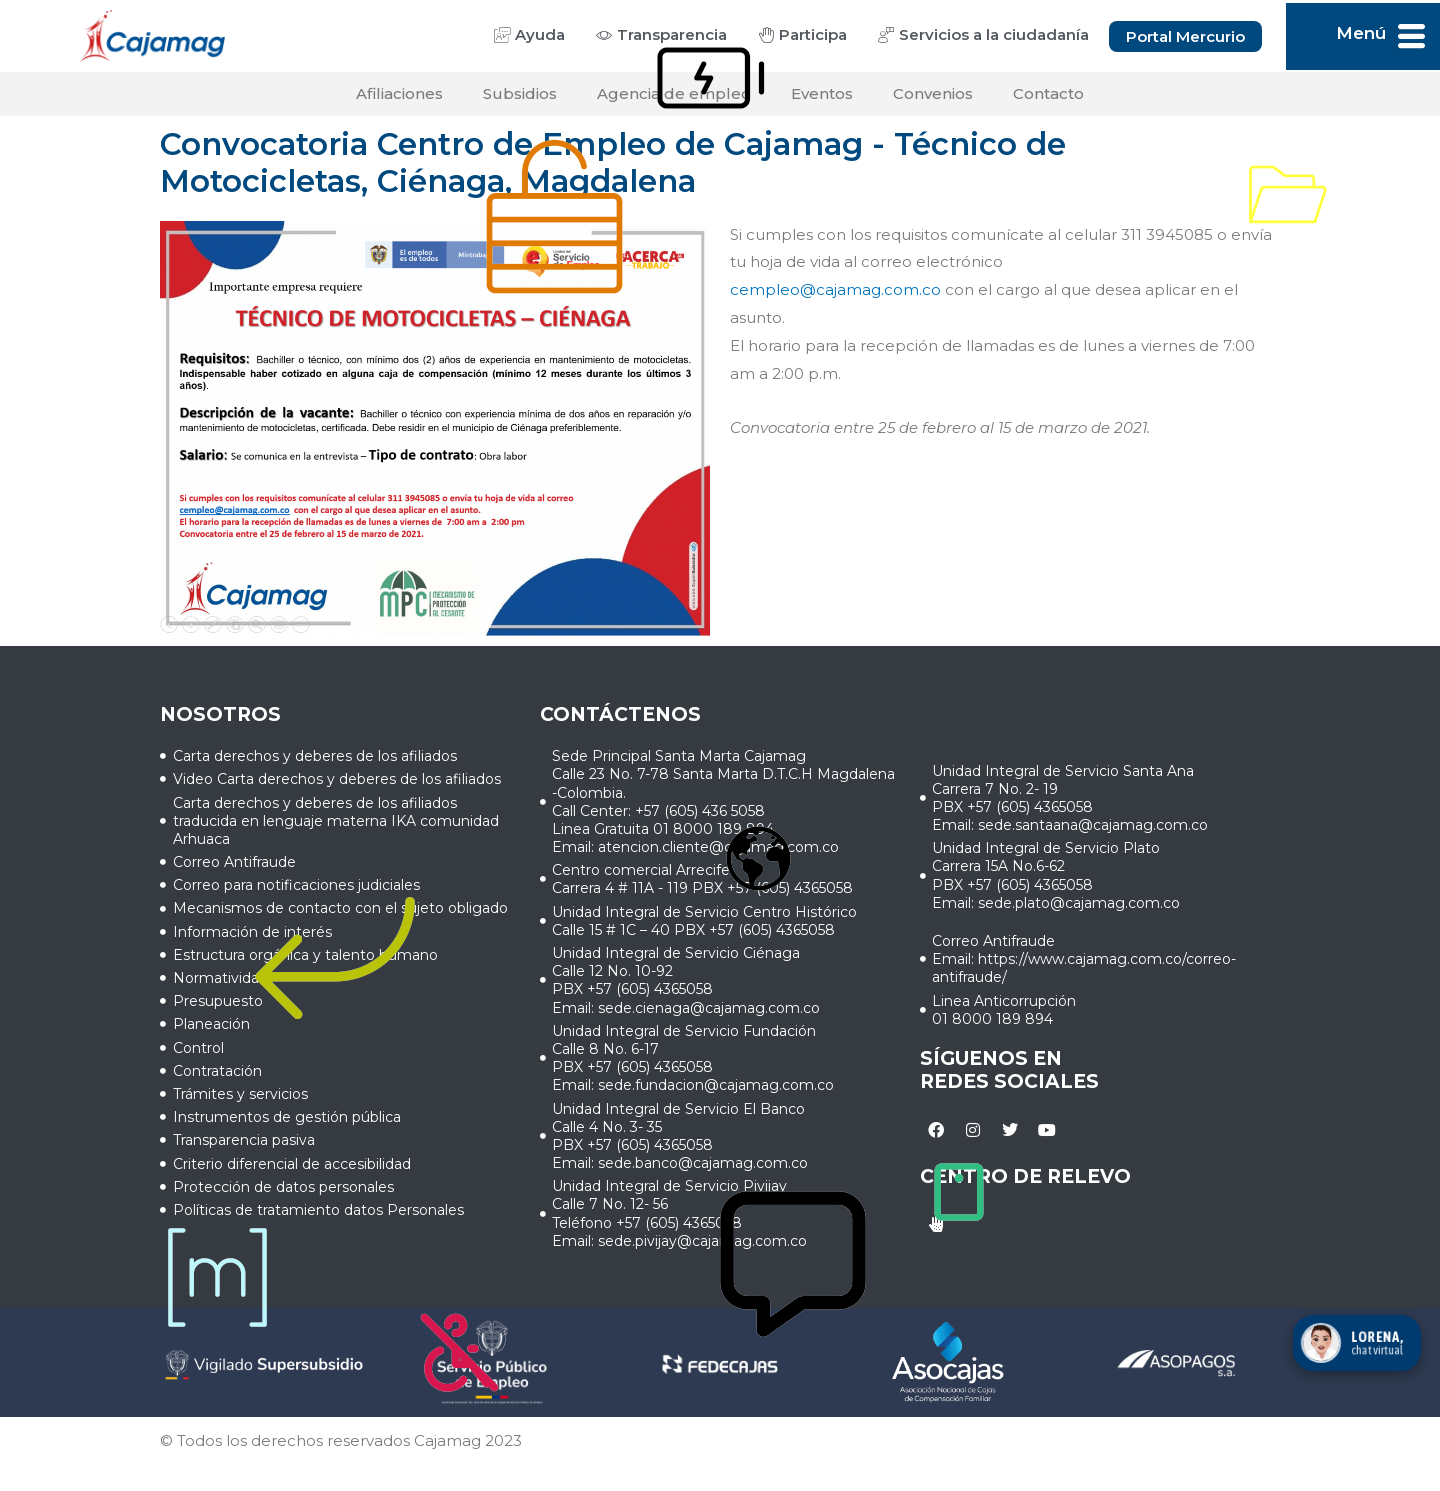  I want to click on indicates device is currently charging, so click(709, 78).